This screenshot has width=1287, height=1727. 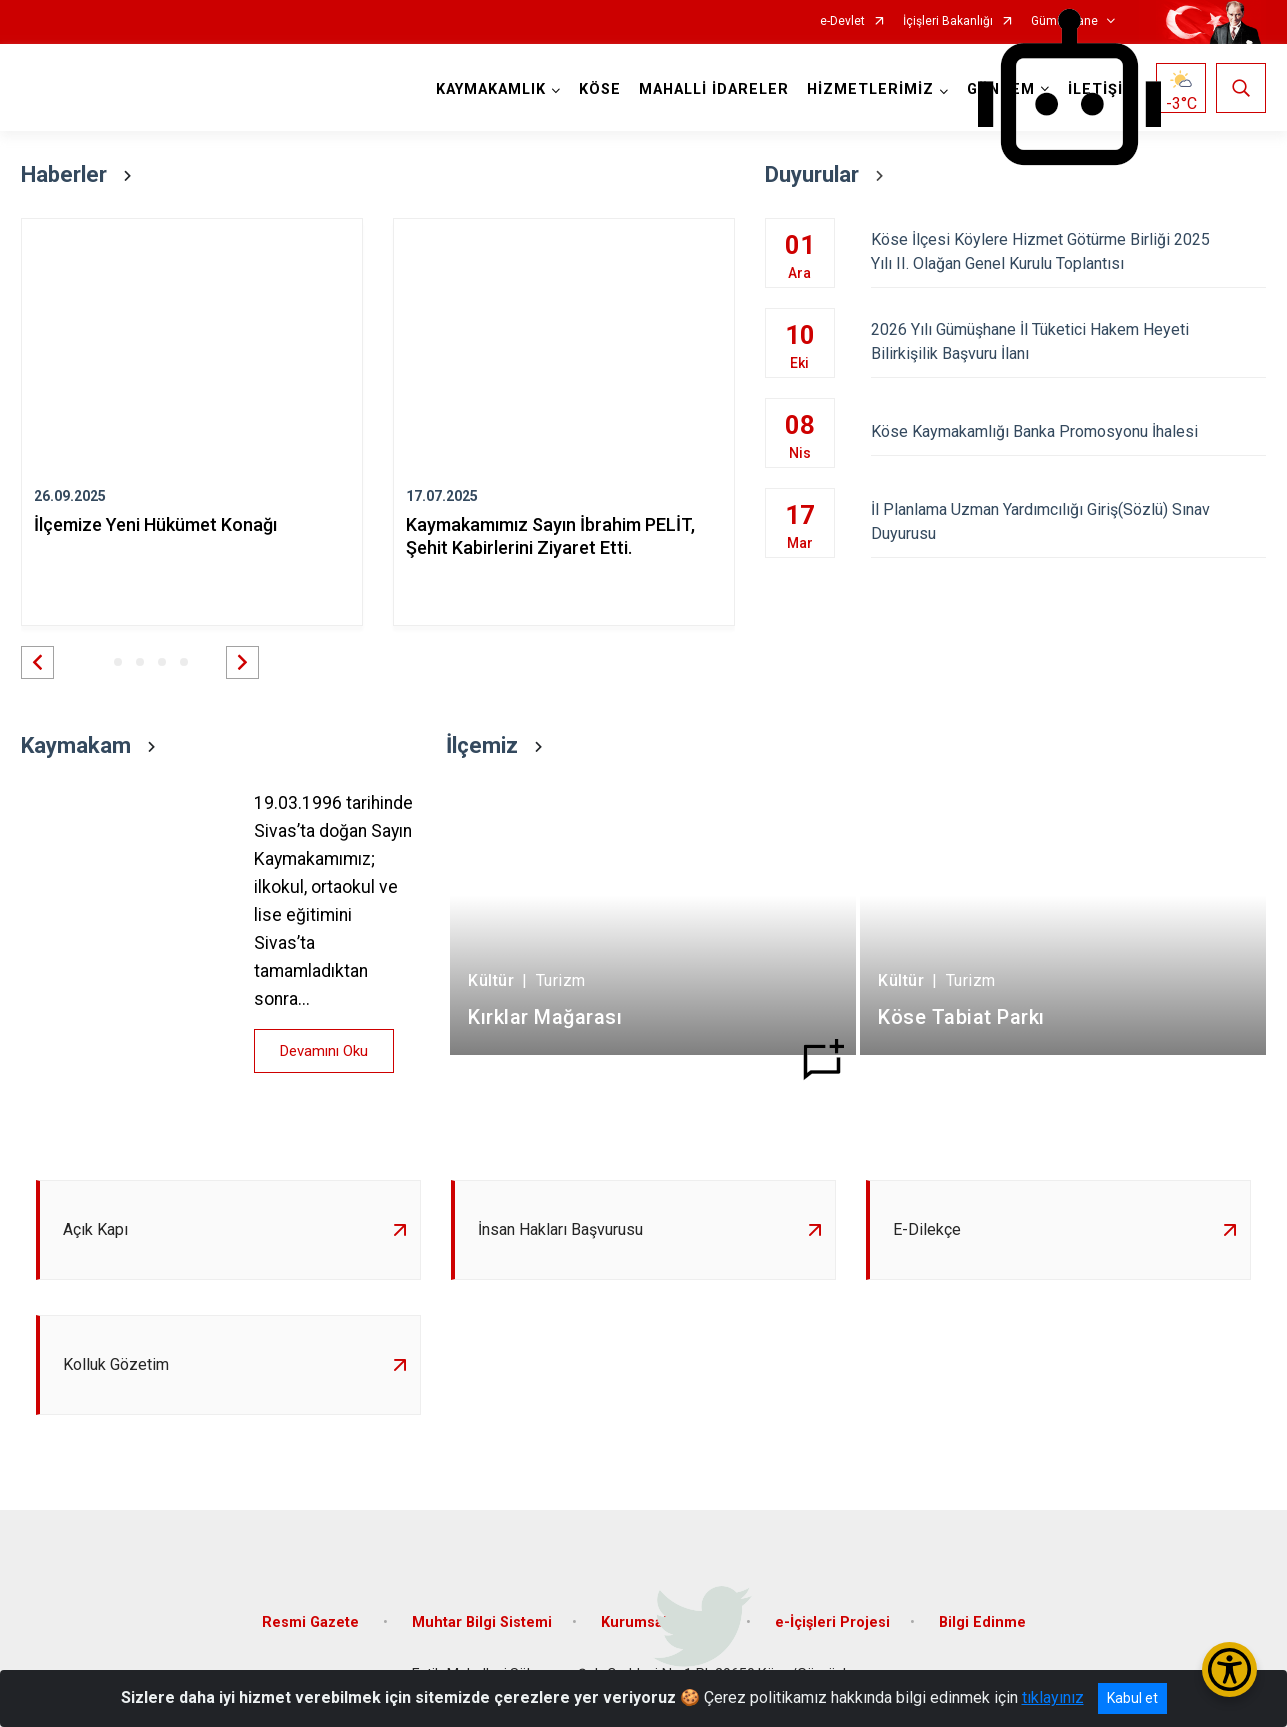 What do you see at coordinates (1069, 96) in the screenshot?
I see `access AI or chatbot features` at bounding box center [1069, 96].